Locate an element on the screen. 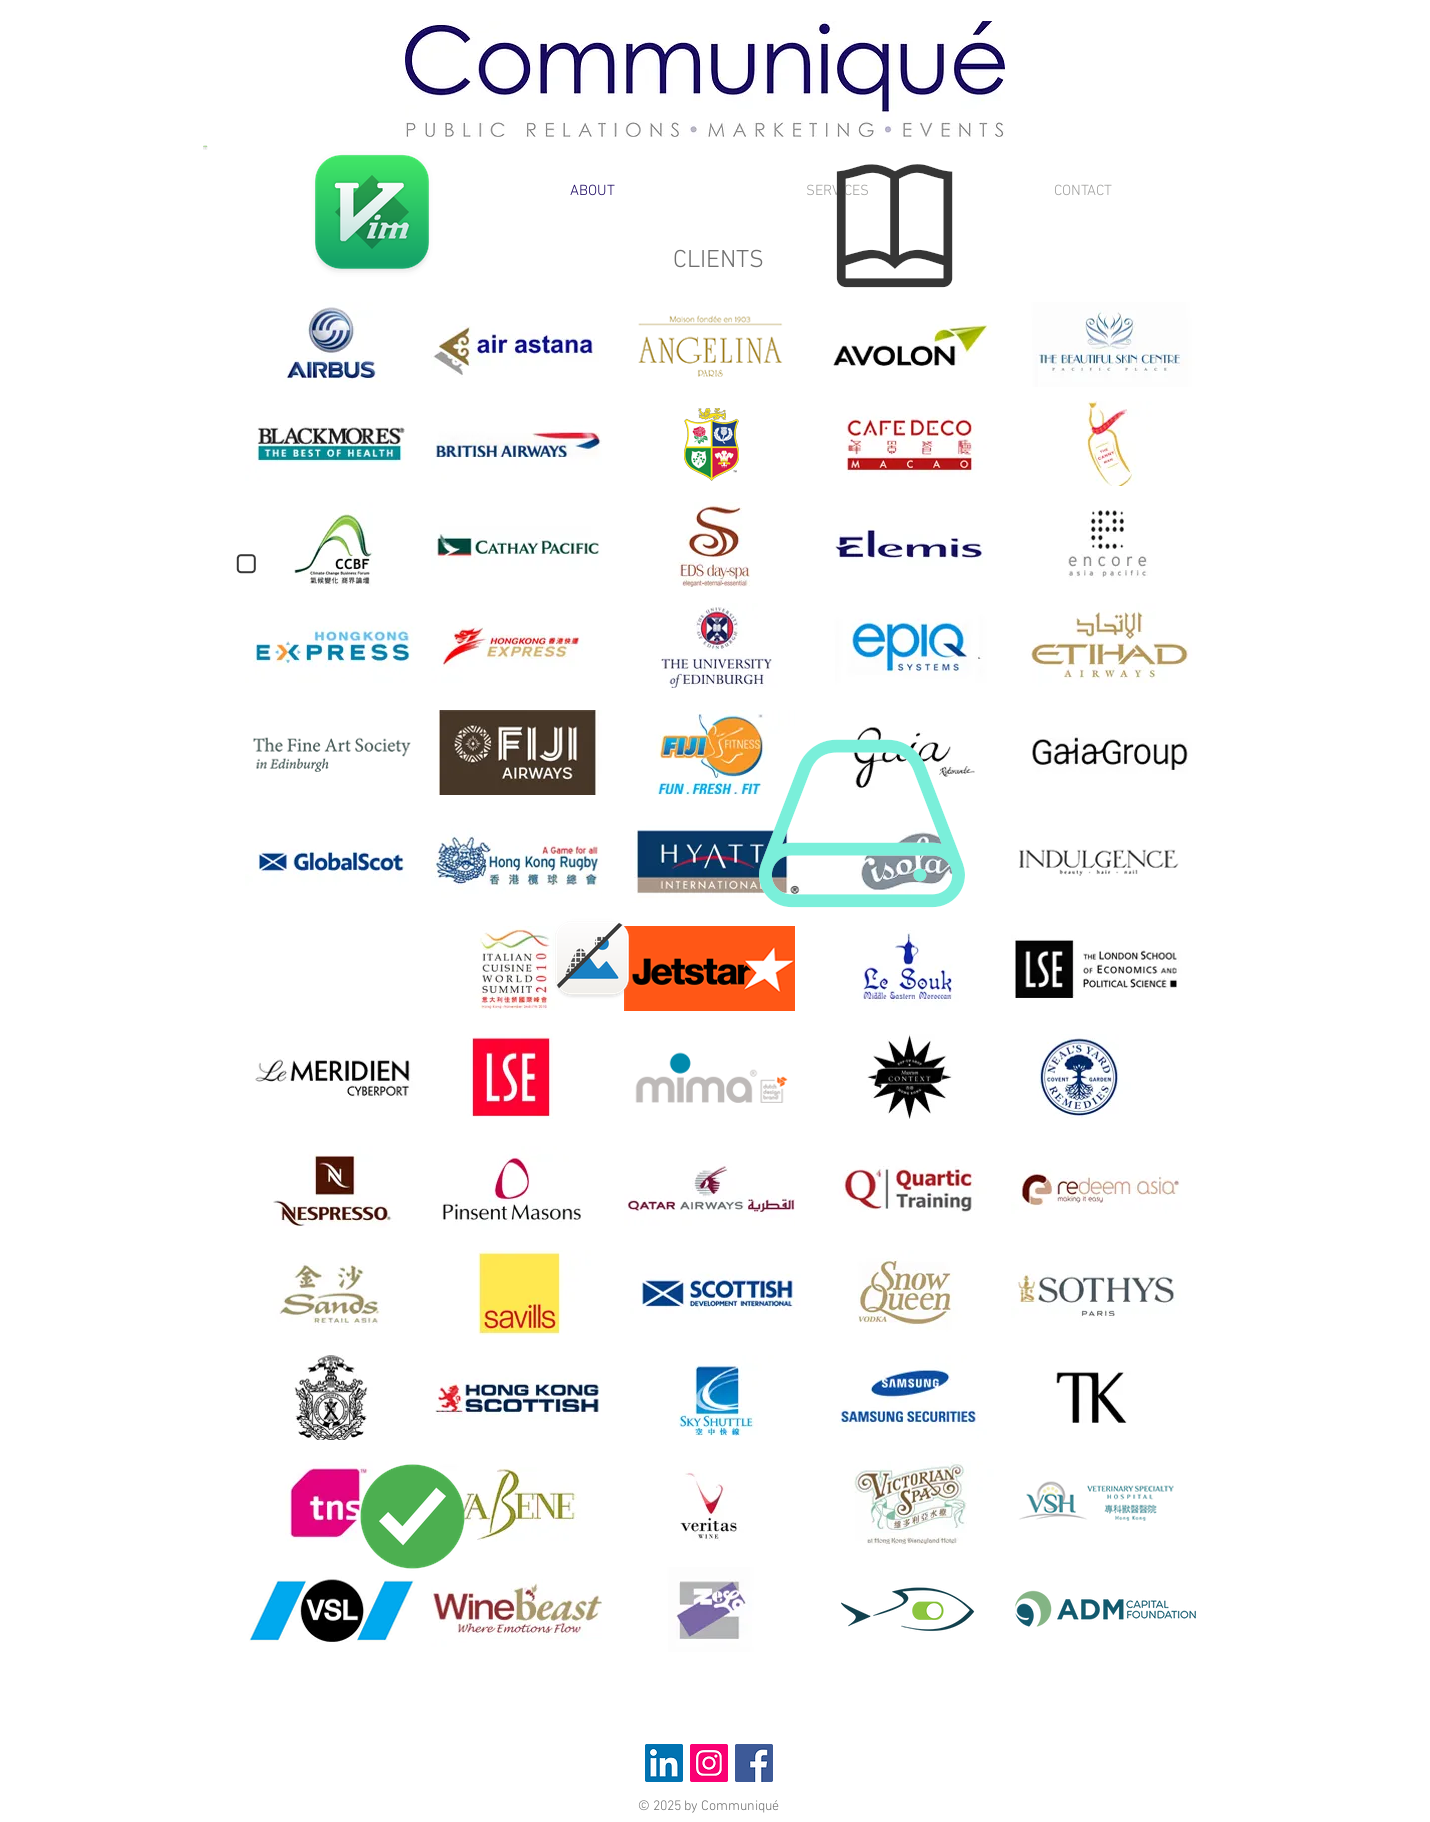  indicates a default or selected item is located at coordinates (412, 1516).